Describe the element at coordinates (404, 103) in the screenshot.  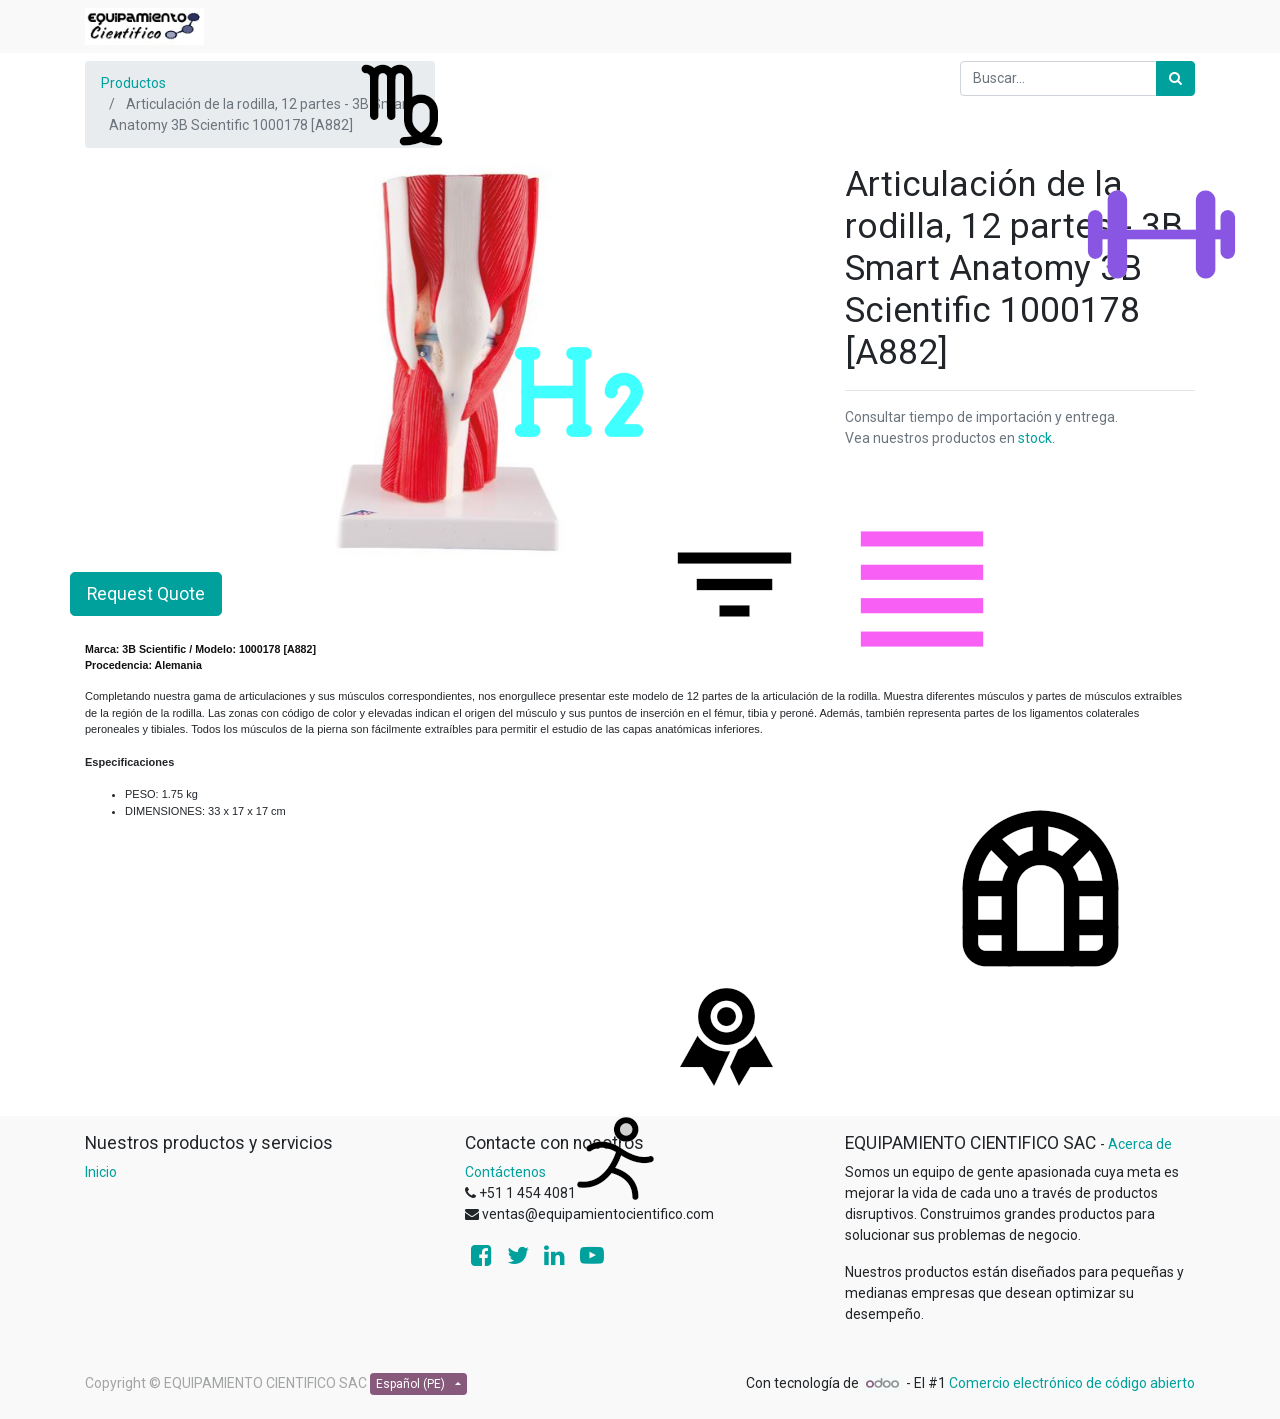
I see `indicates virgo zodiac sign` at that location.